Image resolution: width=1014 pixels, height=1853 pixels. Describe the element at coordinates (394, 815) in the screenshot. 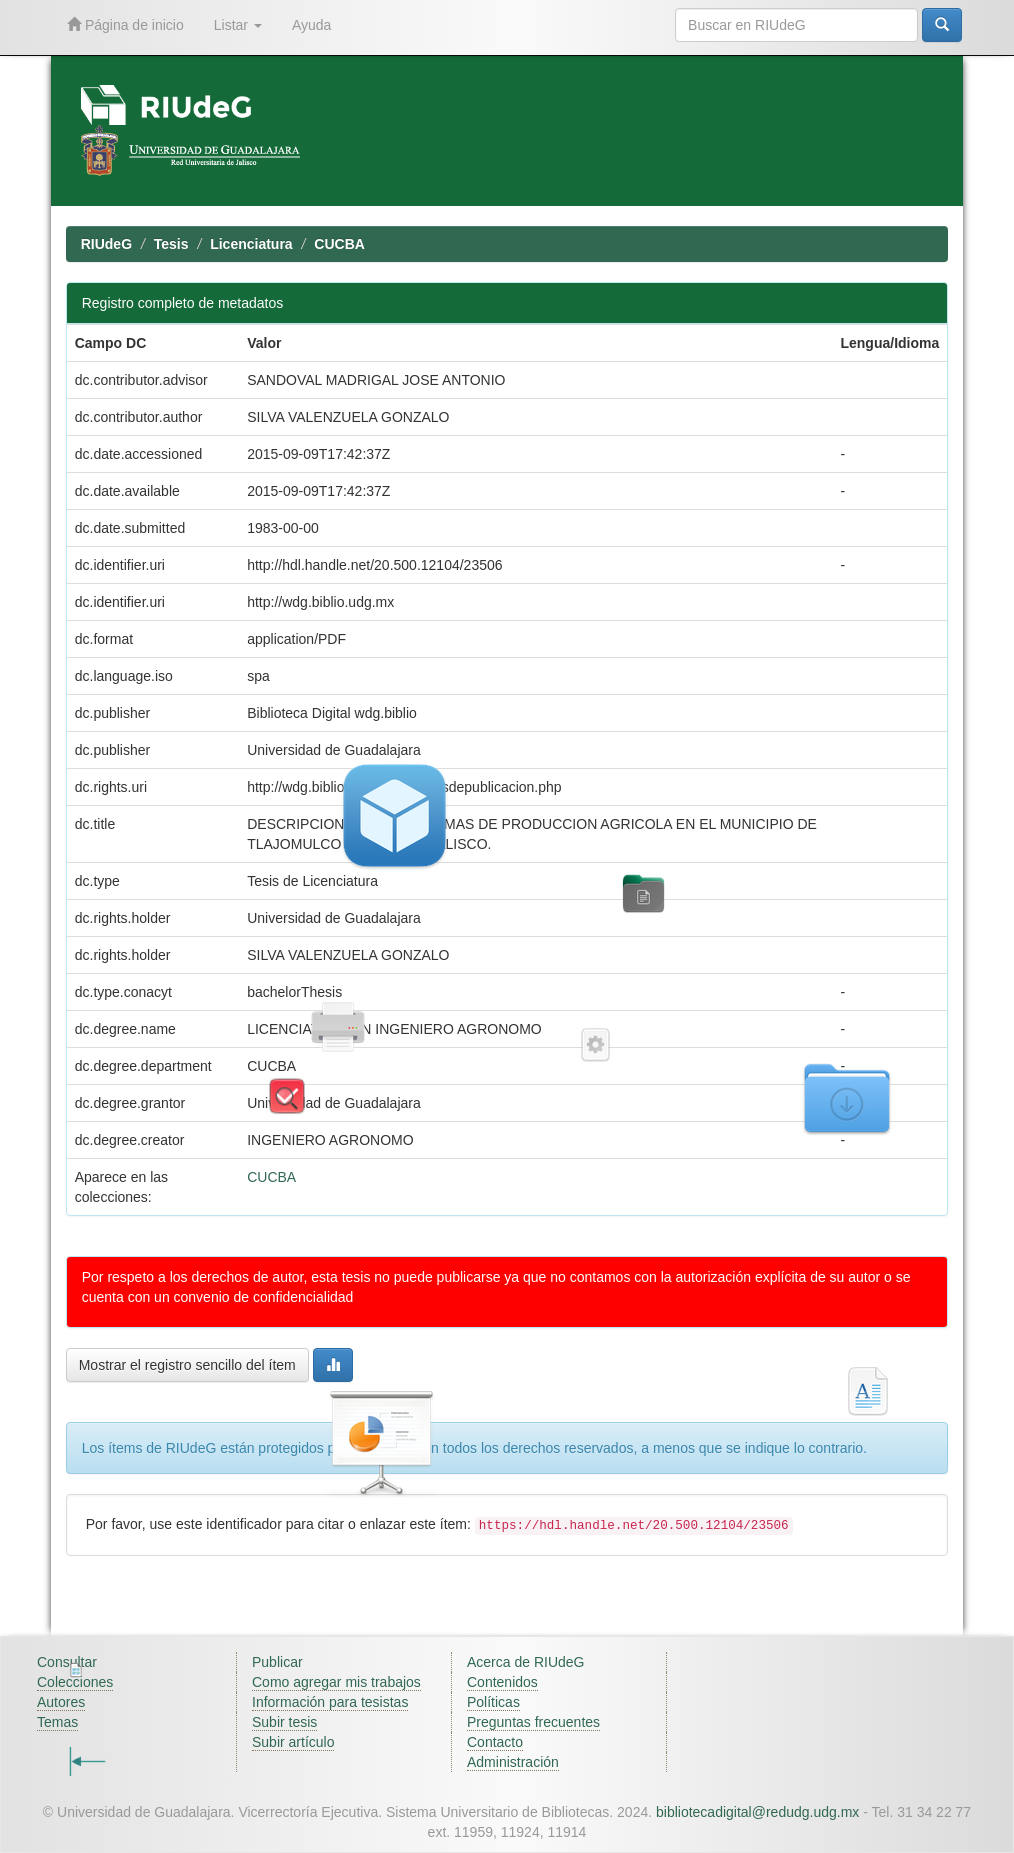

I see `access 3D model or USD file viewer` at that location.